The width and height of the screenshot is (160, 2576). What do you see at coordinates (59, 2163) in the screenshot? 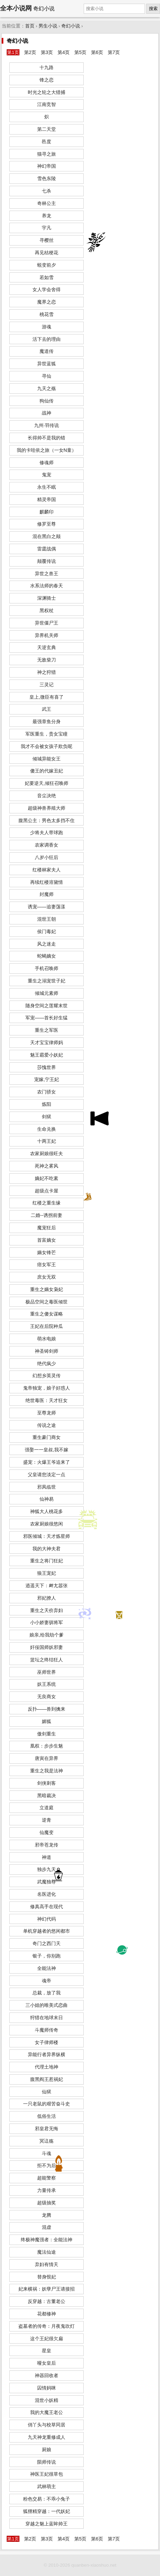
I see `toggle ambient or night mode lighting` at bounding box center [59, 2163].